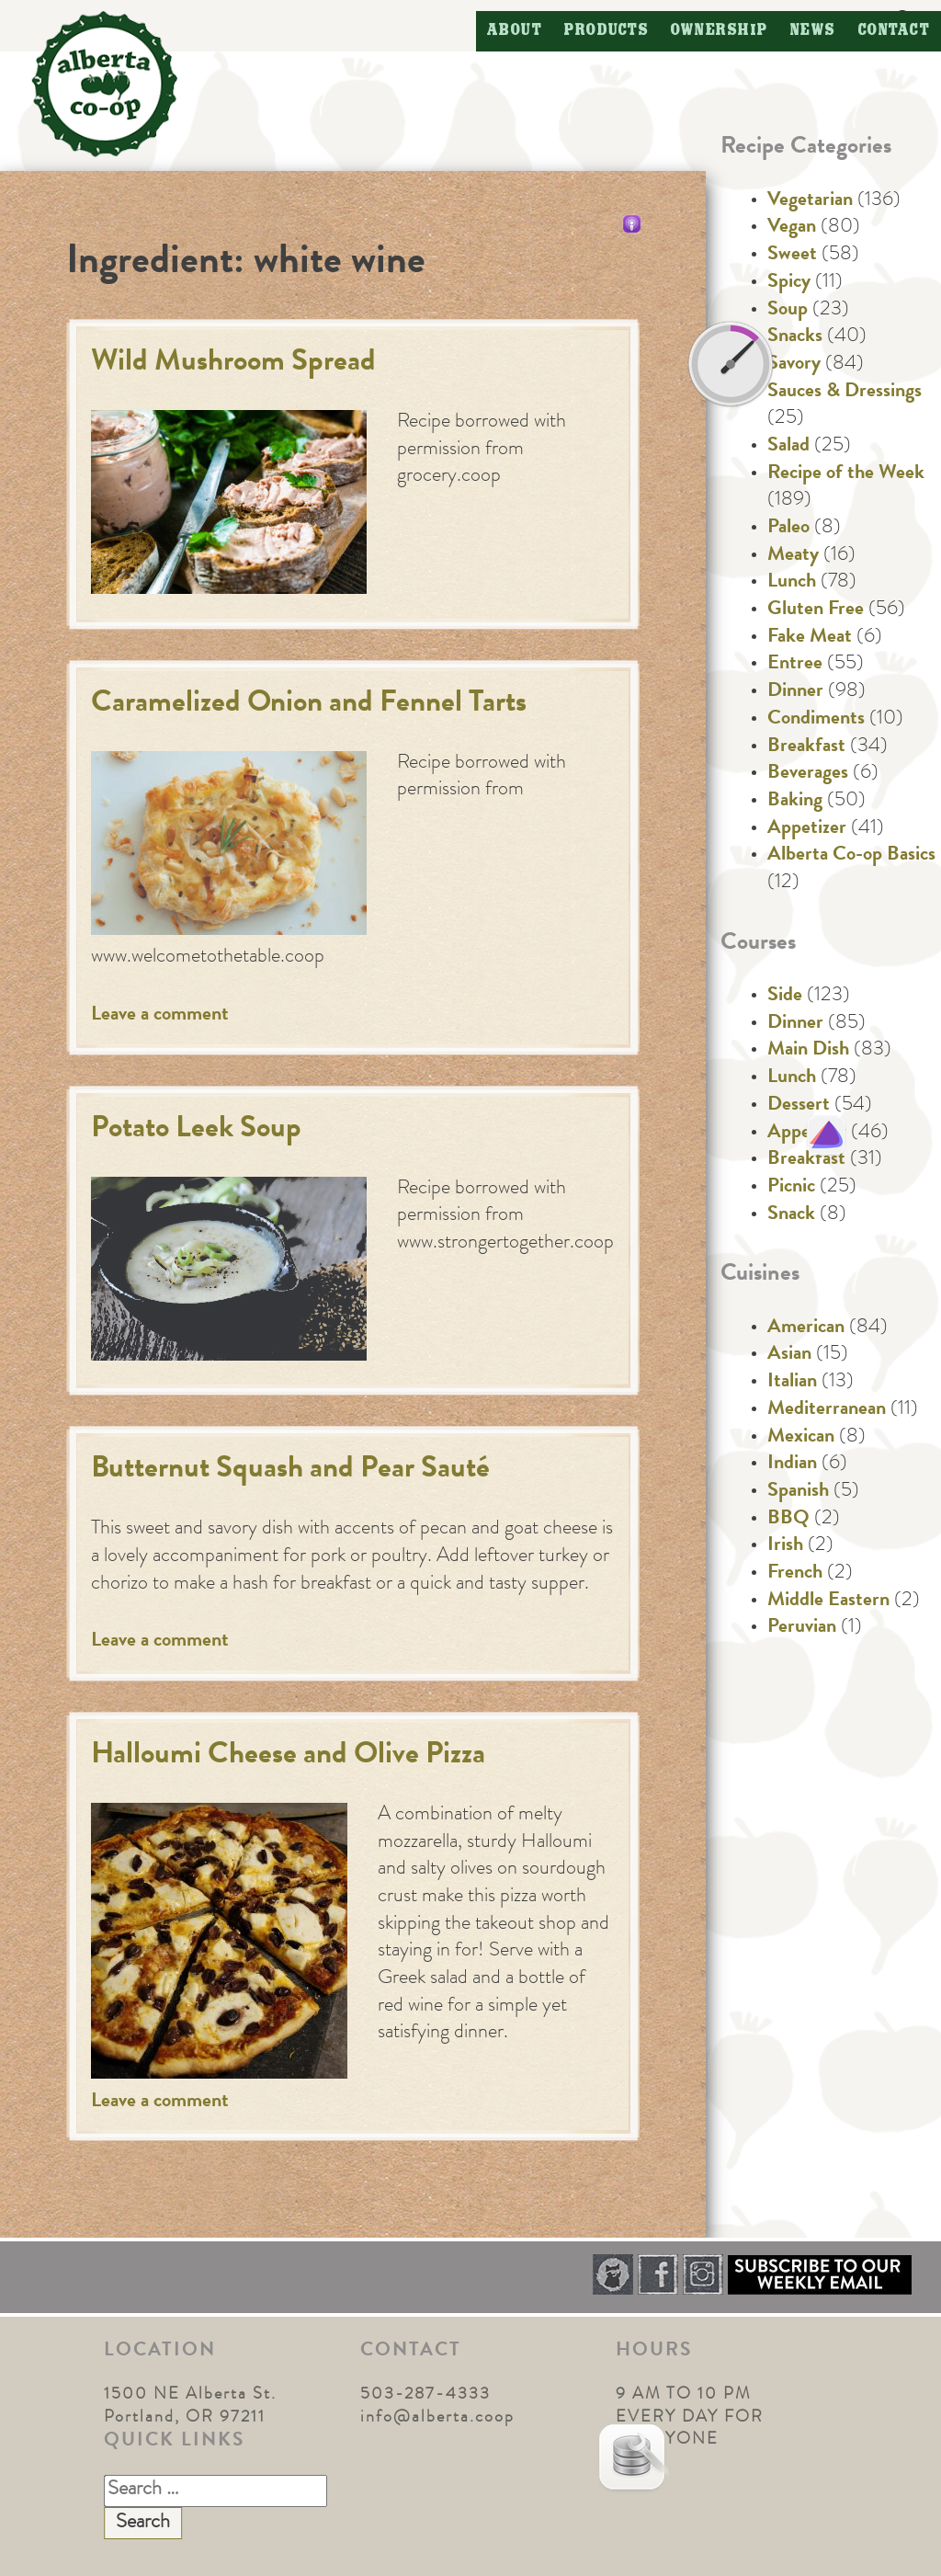  I want to click on open sysprof system profiler application, so click(731, 364).